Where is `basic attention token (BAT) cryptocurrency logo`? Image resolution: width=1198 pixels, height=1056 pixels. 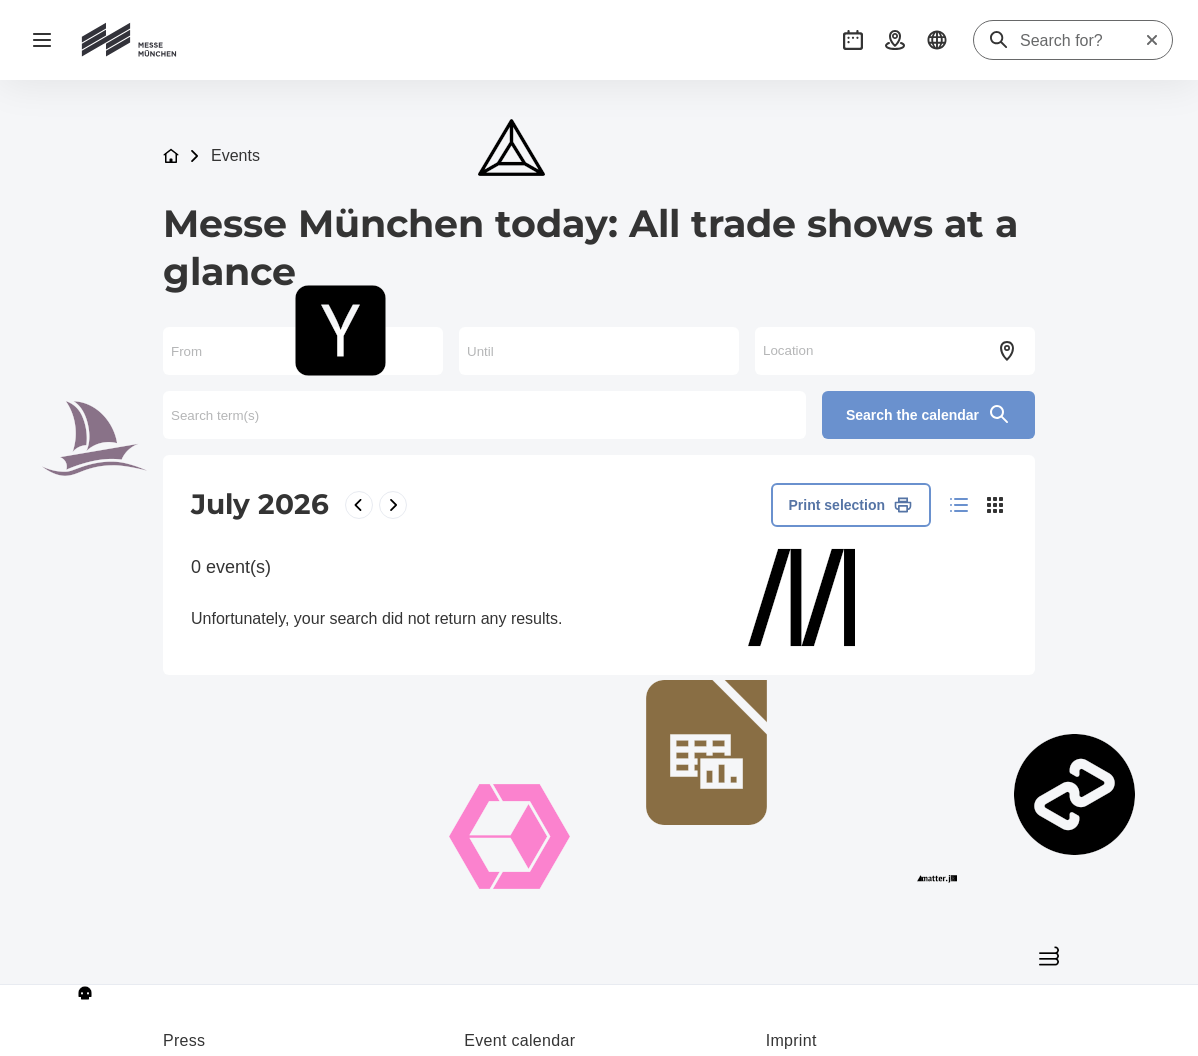 basic attention token (BAT) cryptocurrency logo is located at coordinates (511, 147).